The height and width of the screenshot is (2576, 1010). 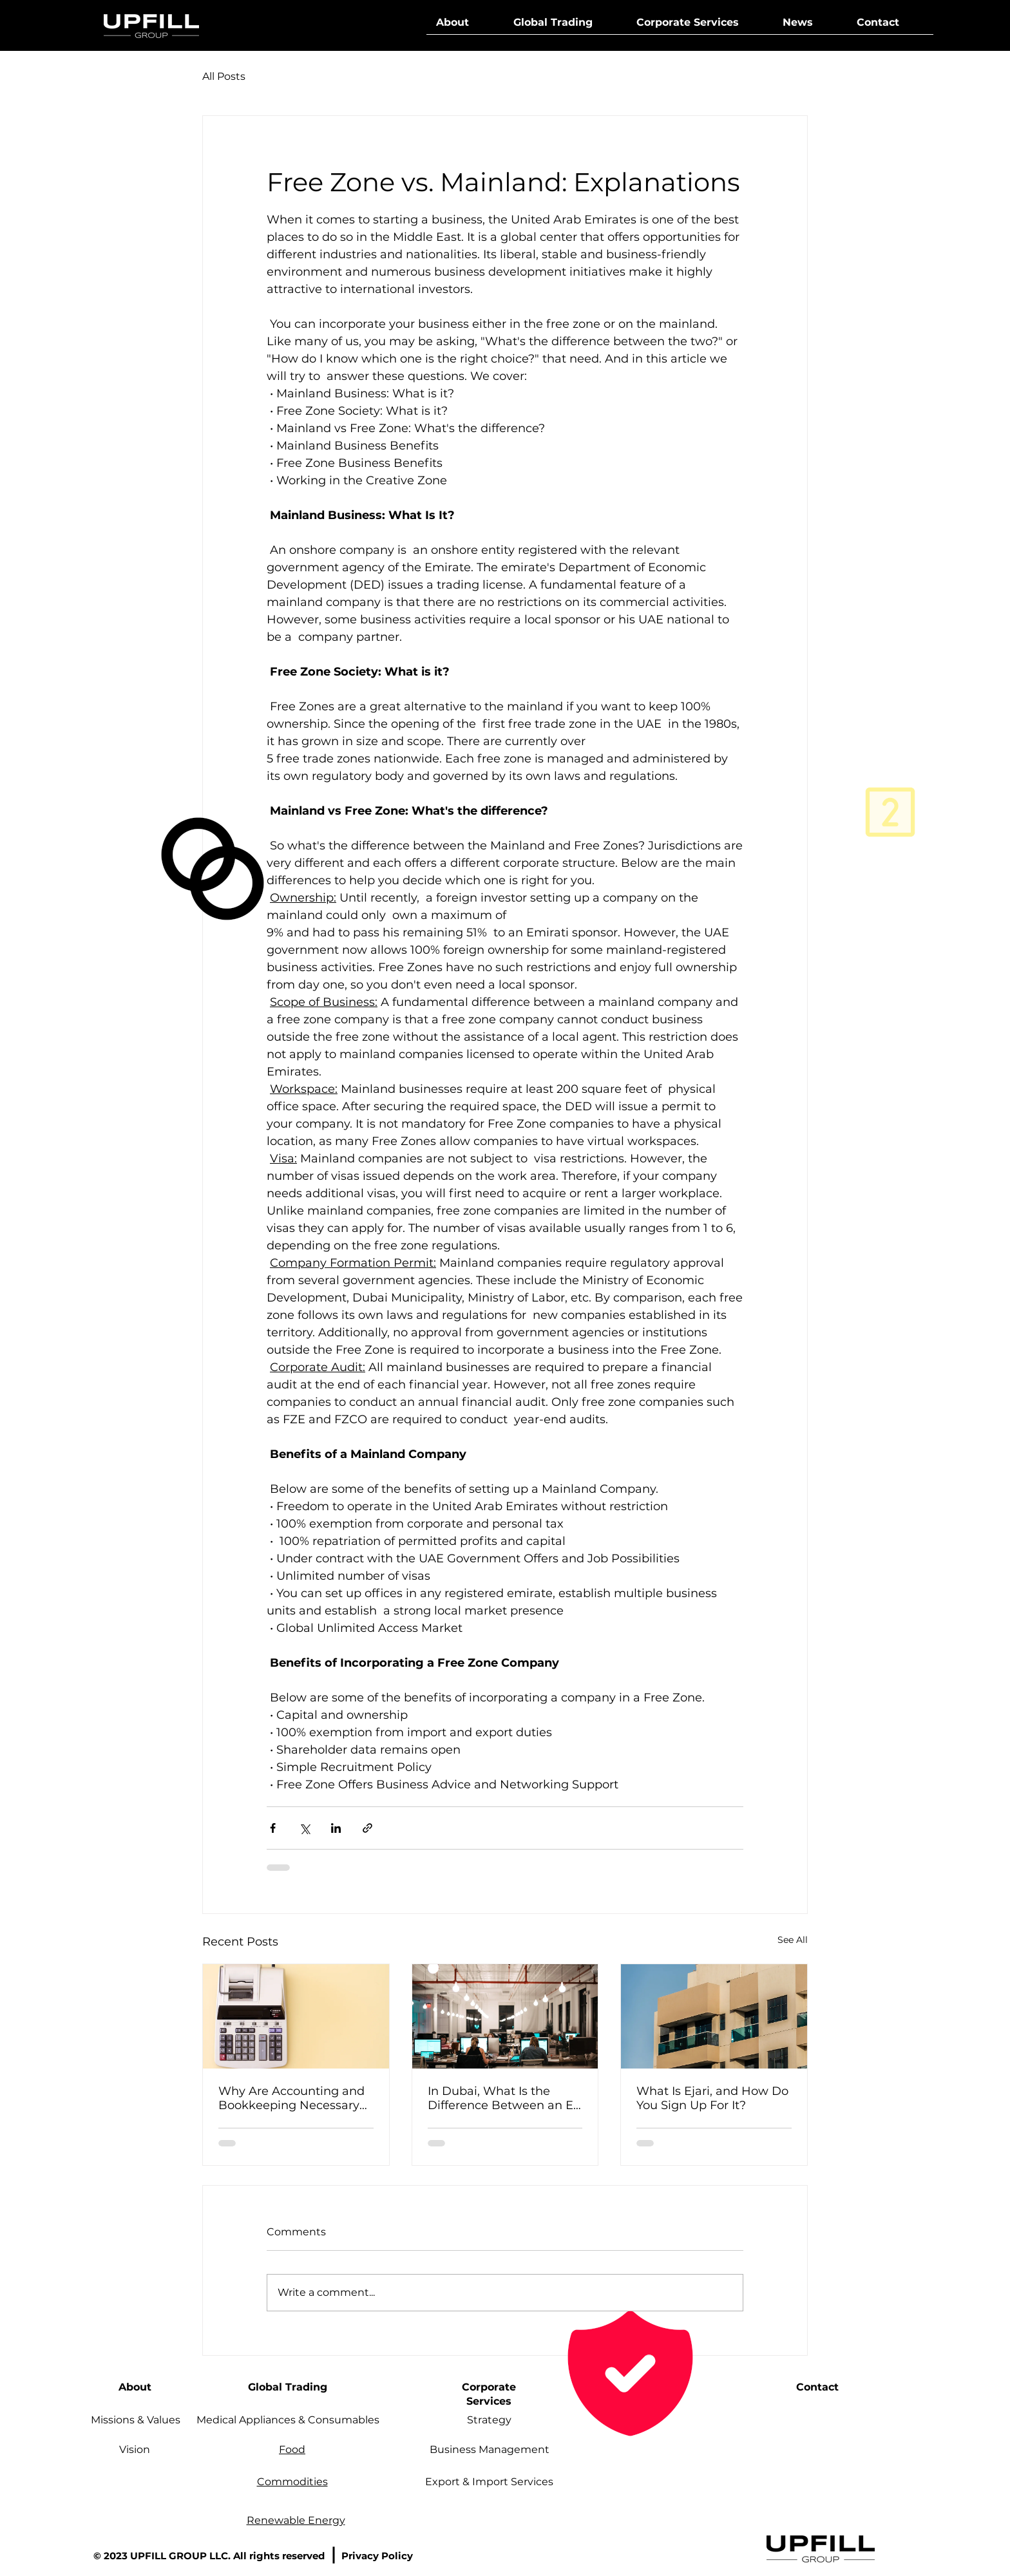 I want to click on select option number two, so click(x=890, y=812).